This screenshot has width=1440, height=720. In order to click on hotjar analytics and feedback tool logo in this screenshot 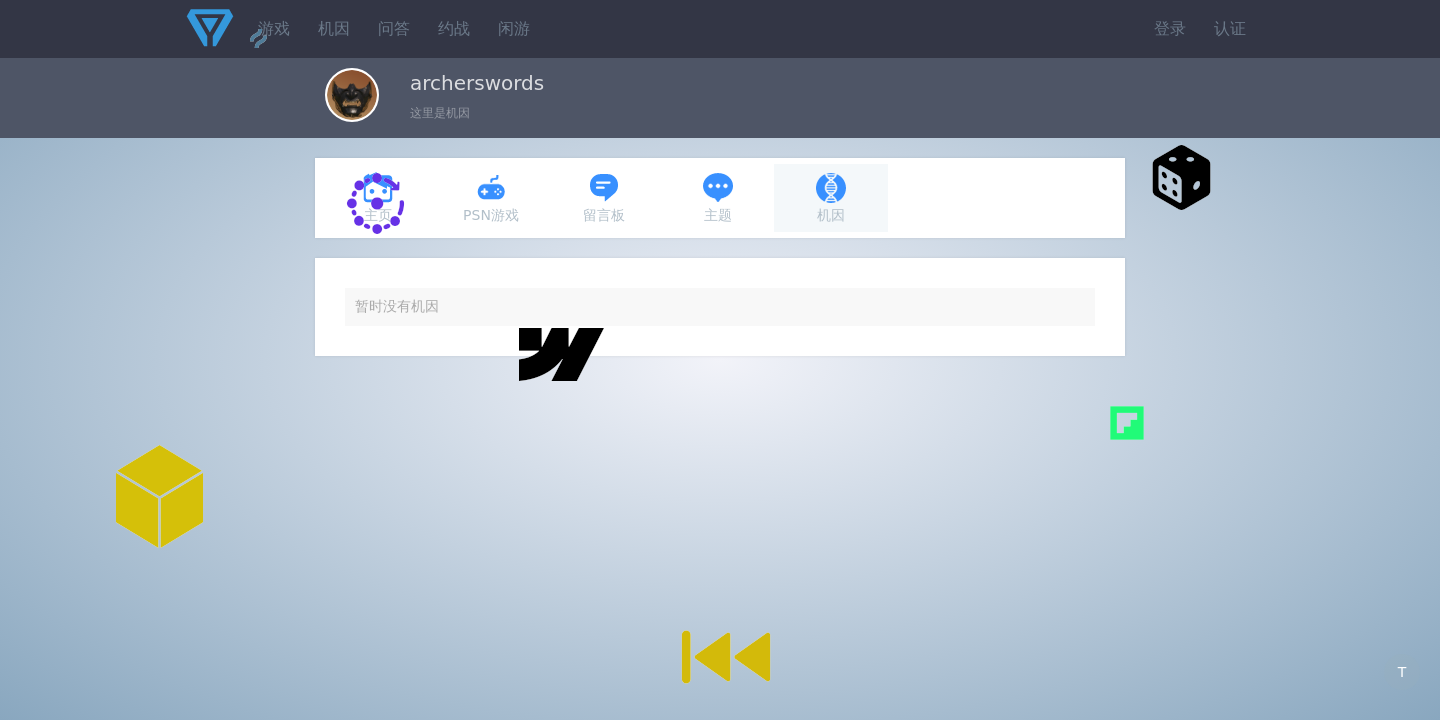, I will do `click(258, 38)`.